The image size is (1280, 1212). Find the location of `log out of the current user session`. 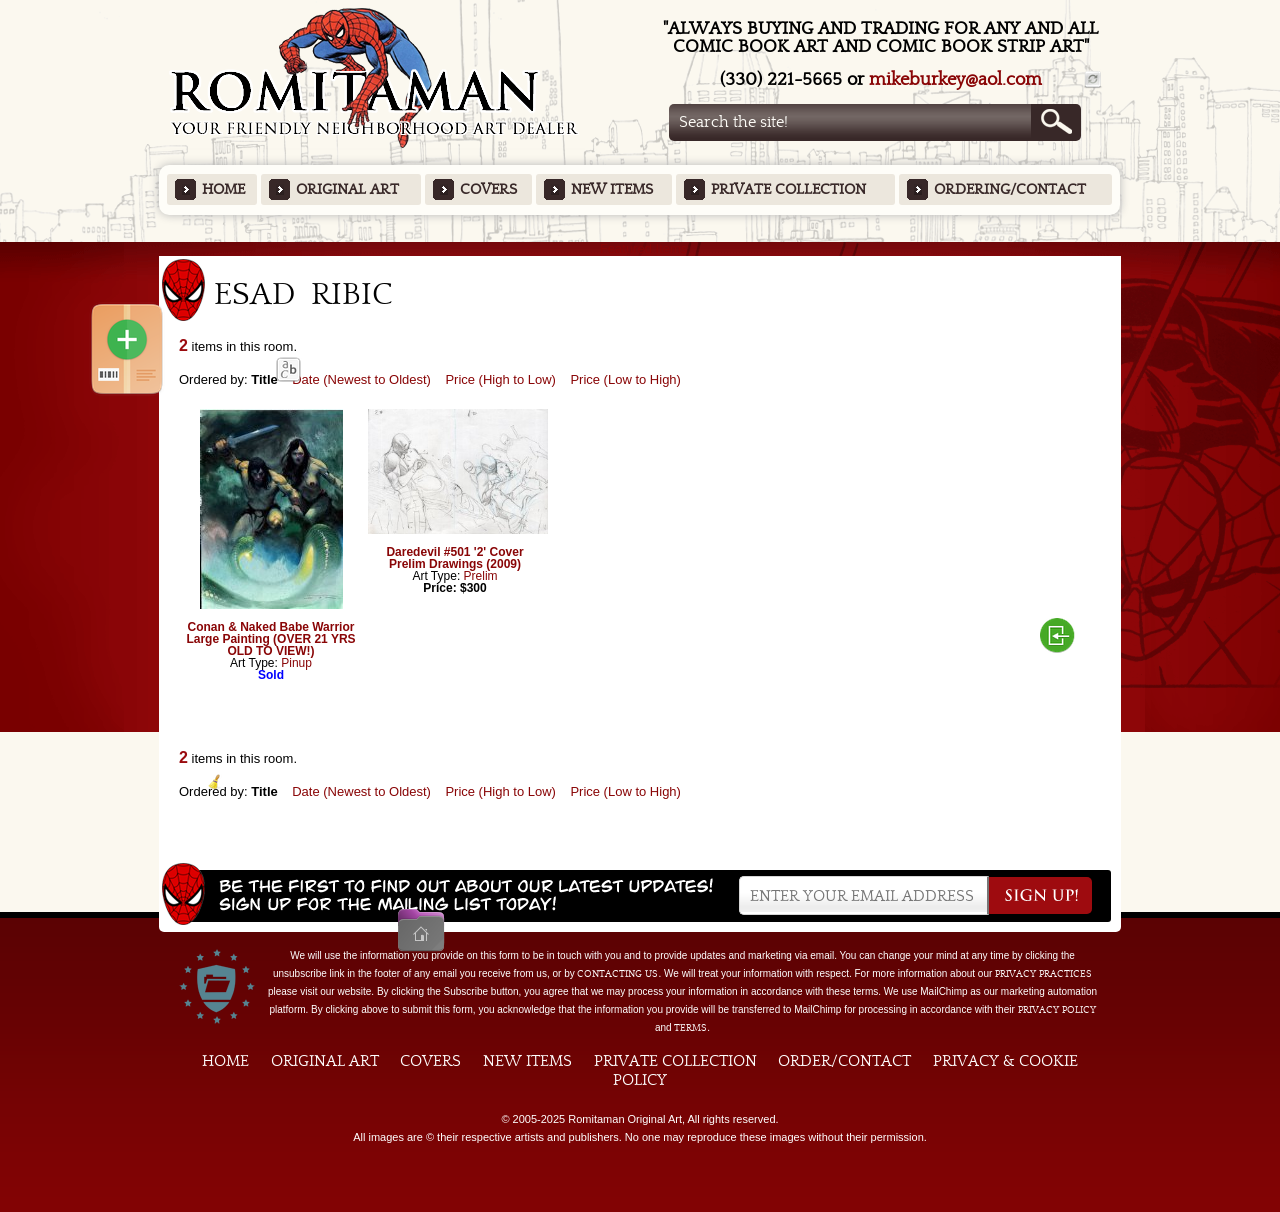

log out of the current user session is located at coordinates (1057, 635).